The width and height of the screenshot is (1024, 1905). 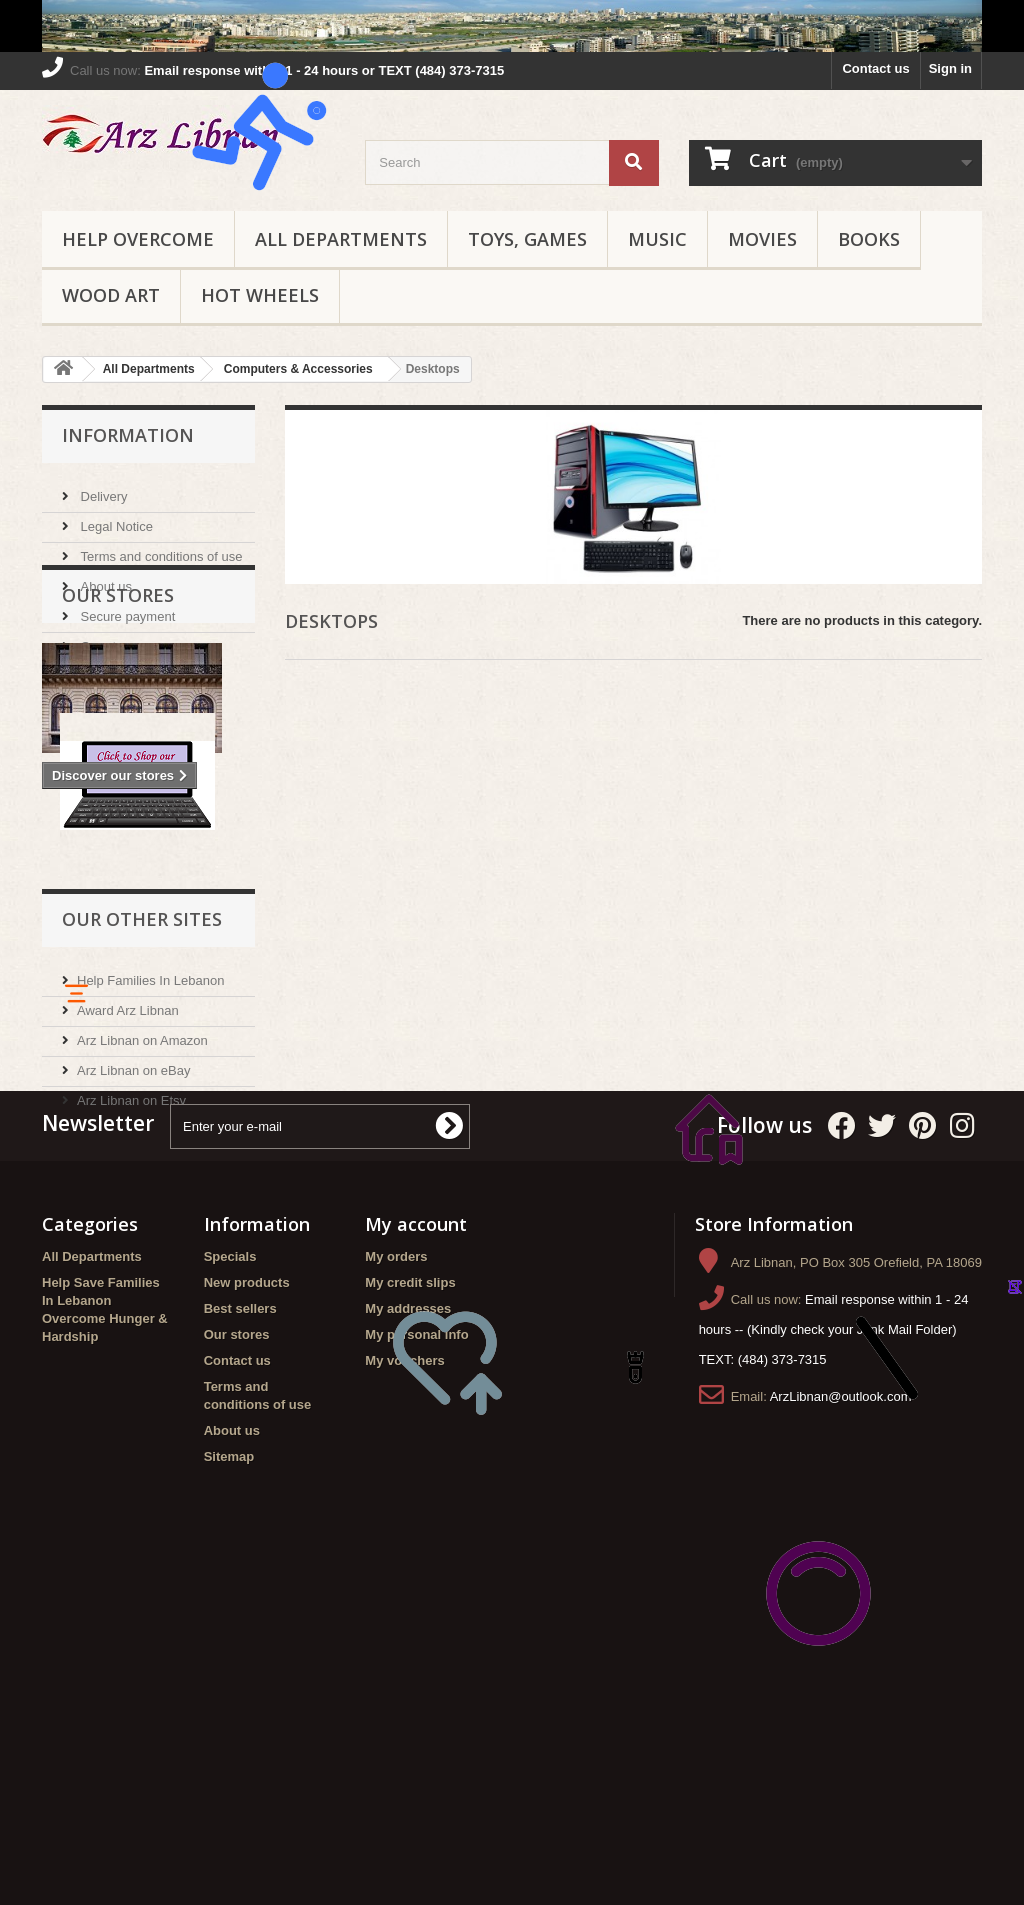 What do you see at coordinates (445, 1358) in the screenshot?
I see `upload or share a favorite item` at bounding box center [445, 1358].